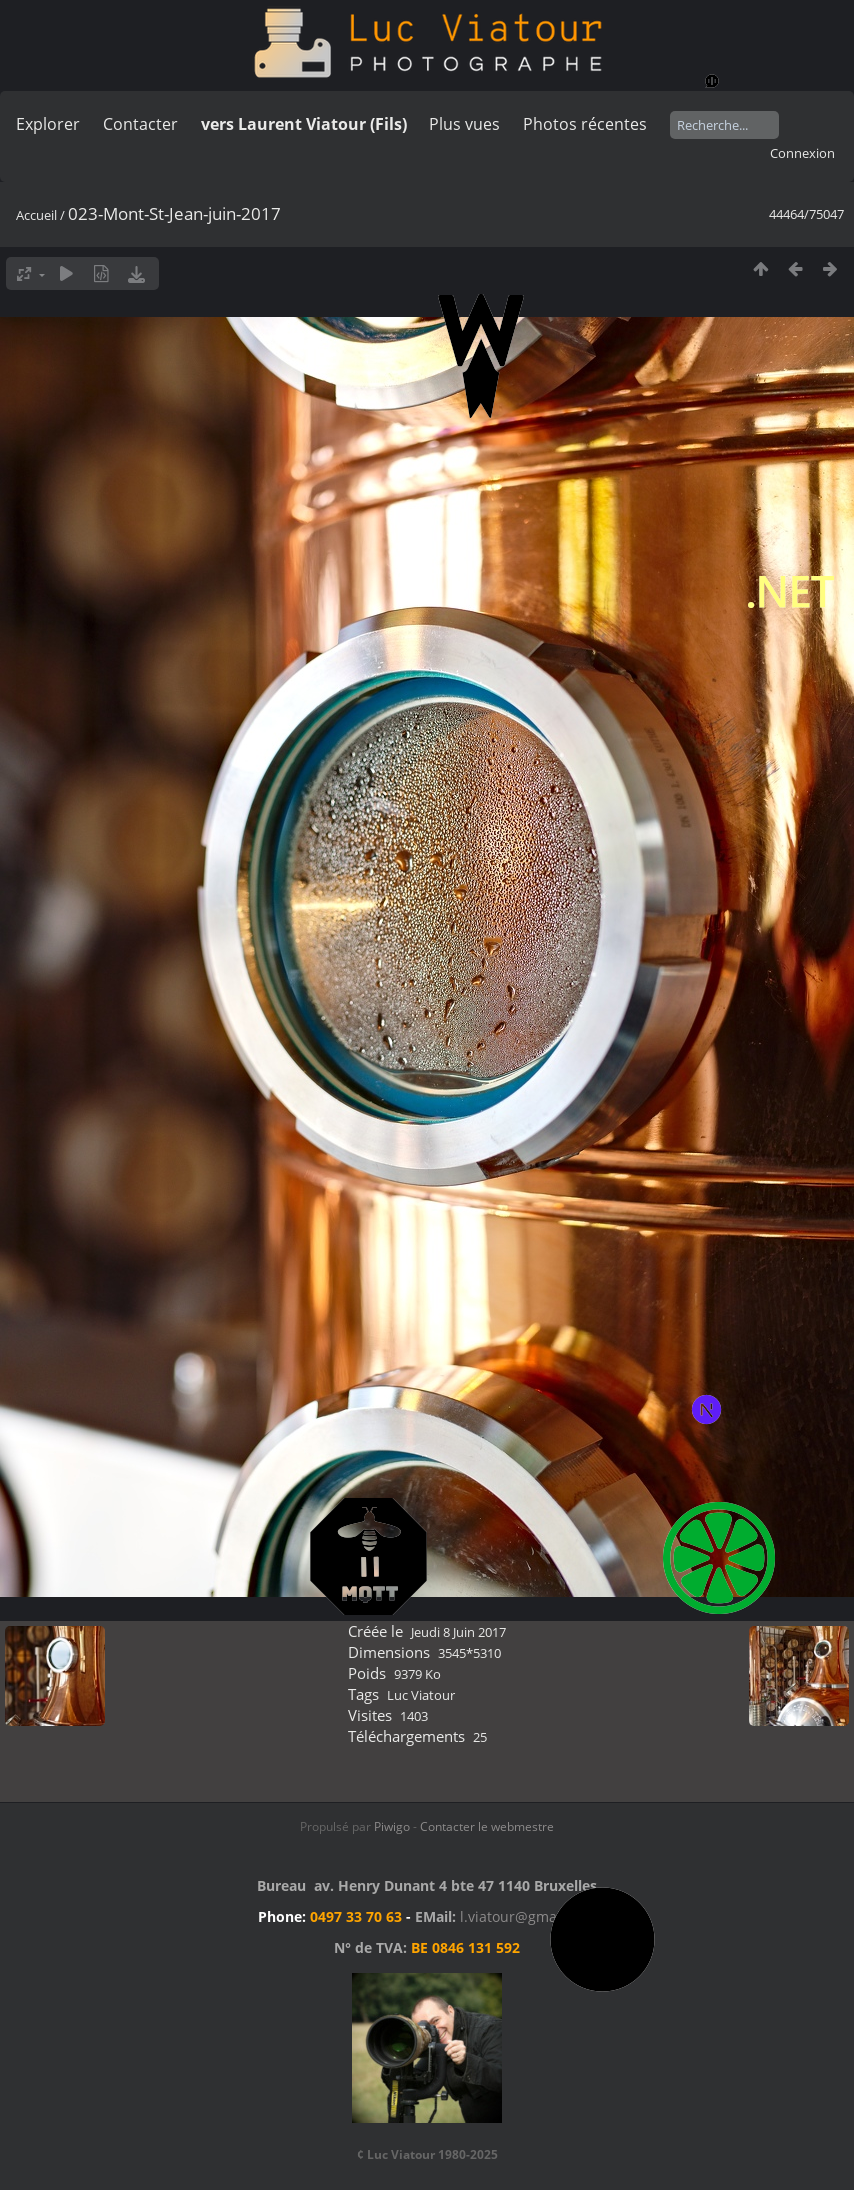 This screenshot has height=2190, width=854. What do you see at coordinates (481, 356) in the screenshot?
I see `WP Rocket plugin logo` at bounding box center [481, 356].